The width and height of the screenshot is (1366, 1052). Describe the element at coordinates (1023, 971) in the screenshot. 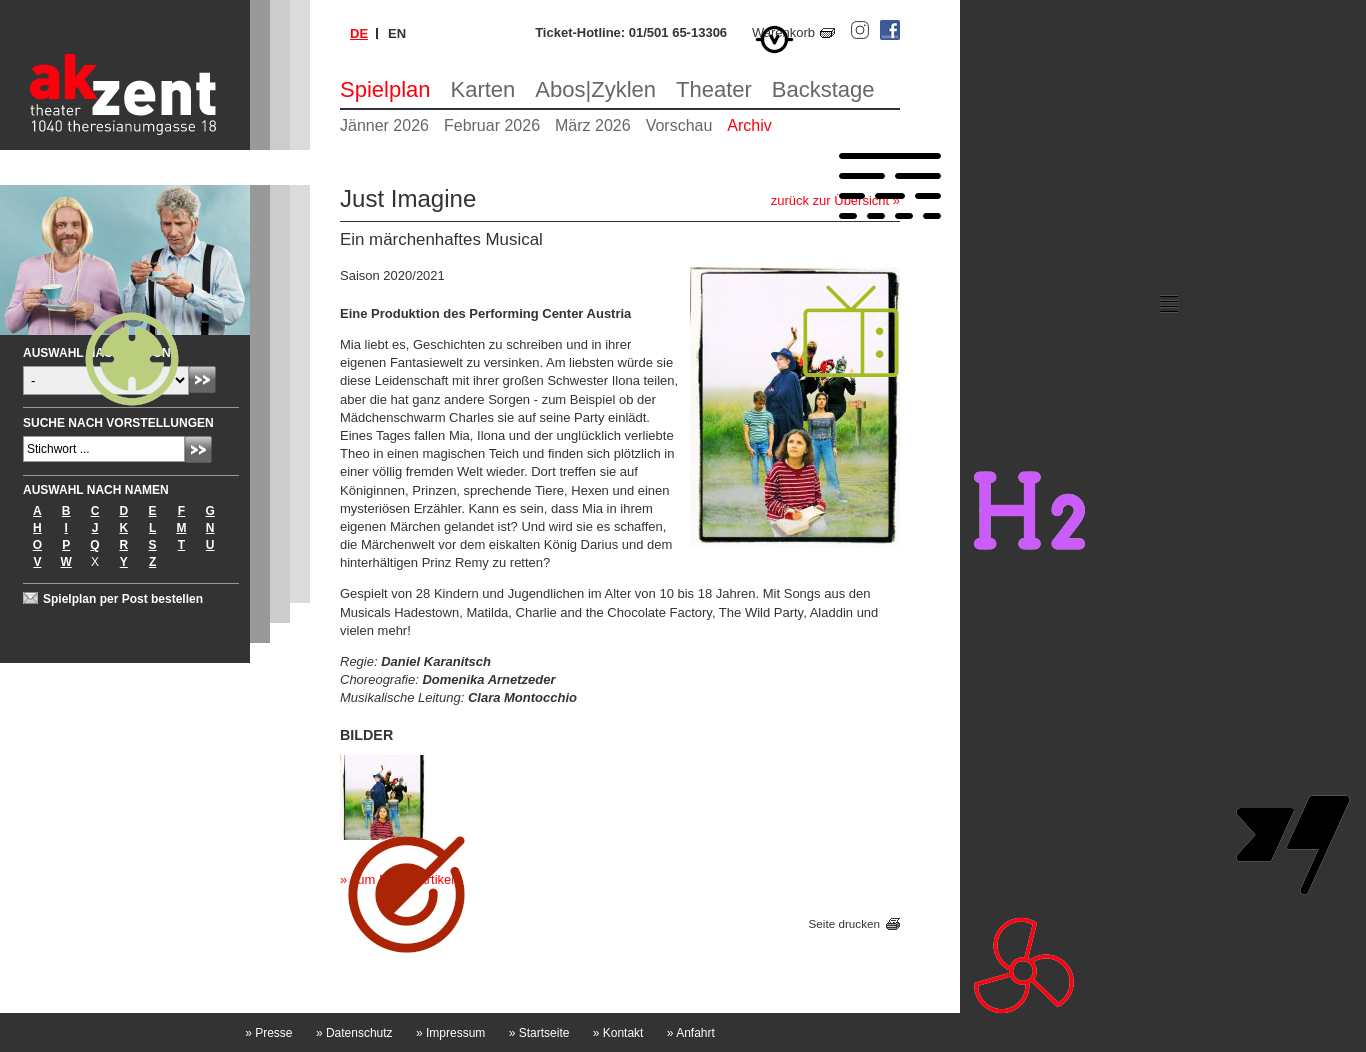

I see `adjust fan or ventilation settings` at that location.